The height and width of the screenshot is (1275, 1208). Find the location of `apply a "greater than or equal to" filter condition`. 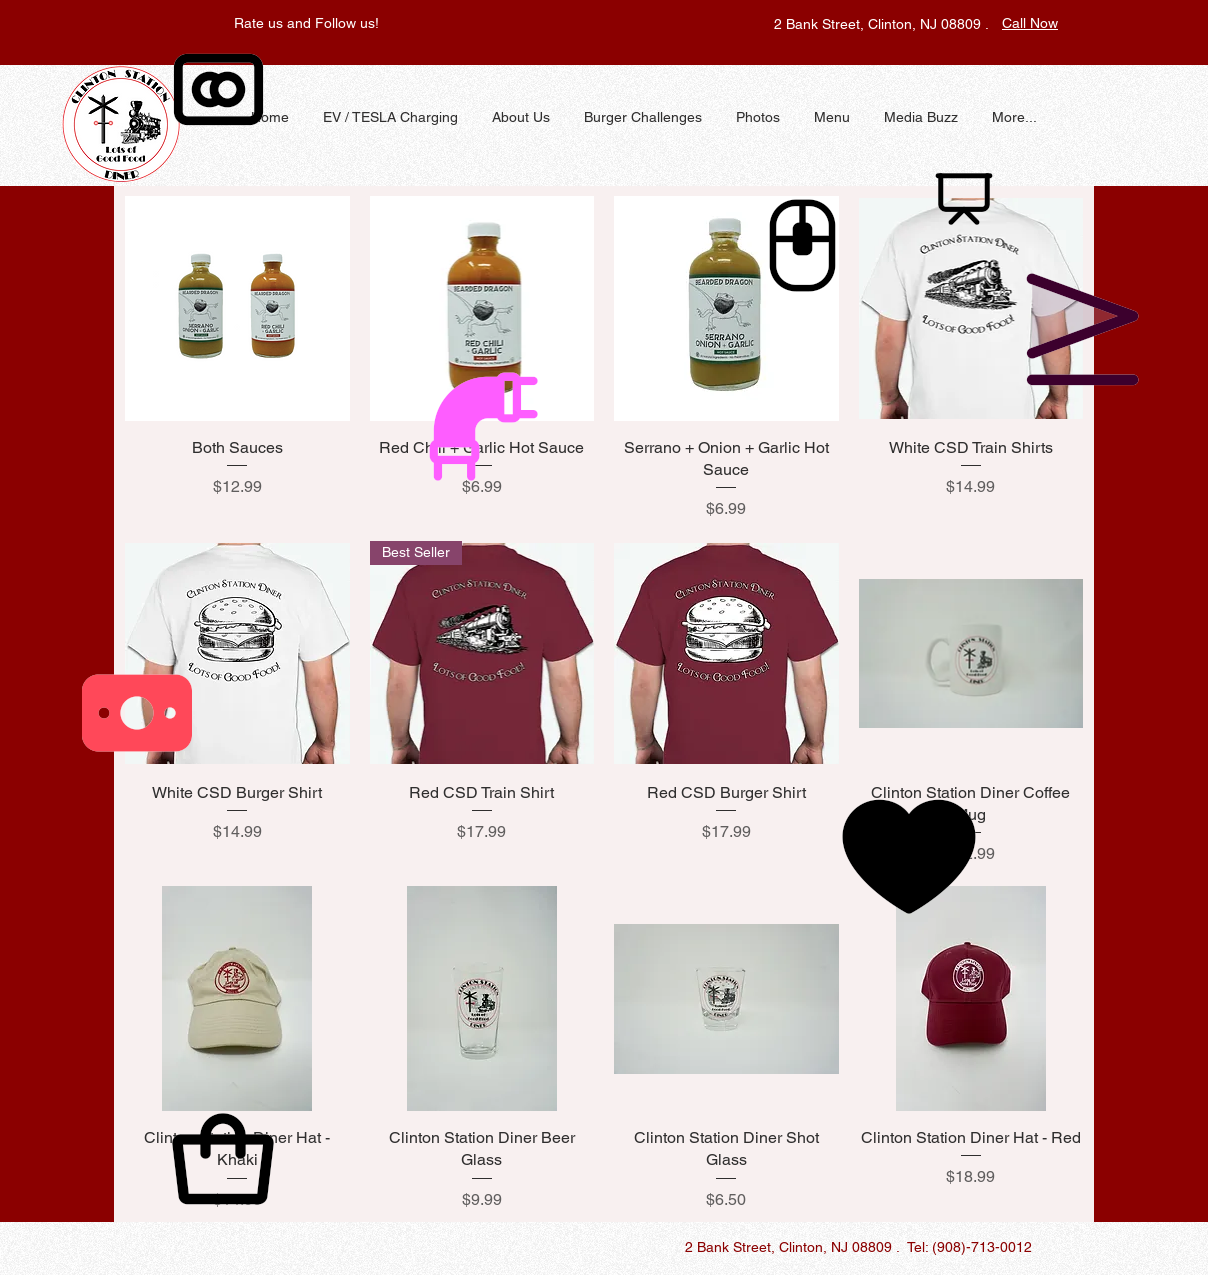

apply a "greater than or equal to" filter condition is located at coordinates (1080, 332).